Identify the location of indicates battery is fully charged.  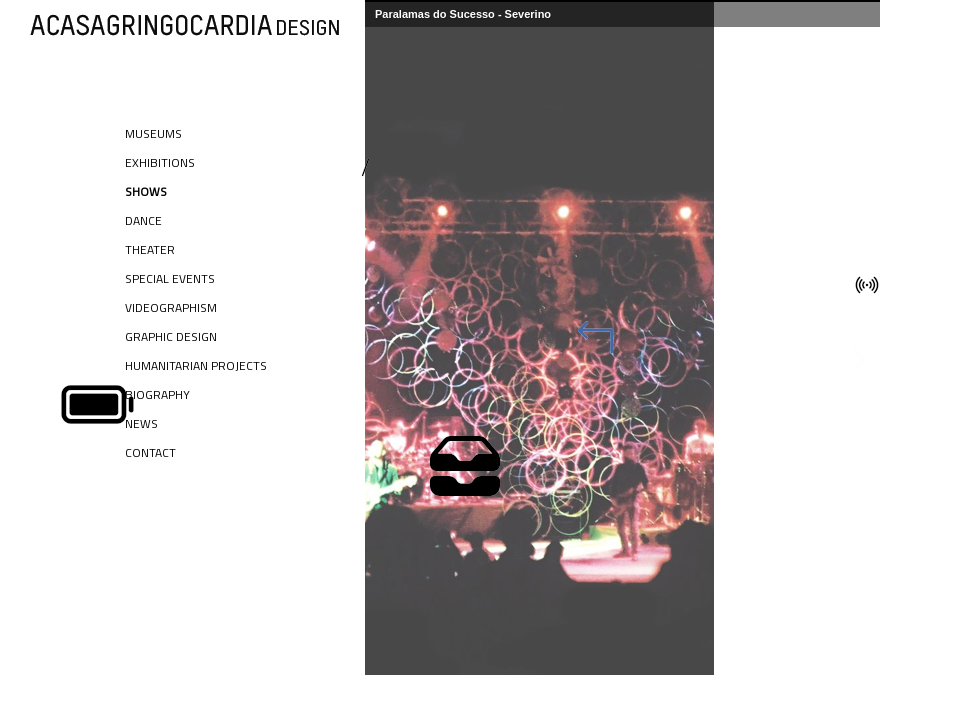
(97, 404).